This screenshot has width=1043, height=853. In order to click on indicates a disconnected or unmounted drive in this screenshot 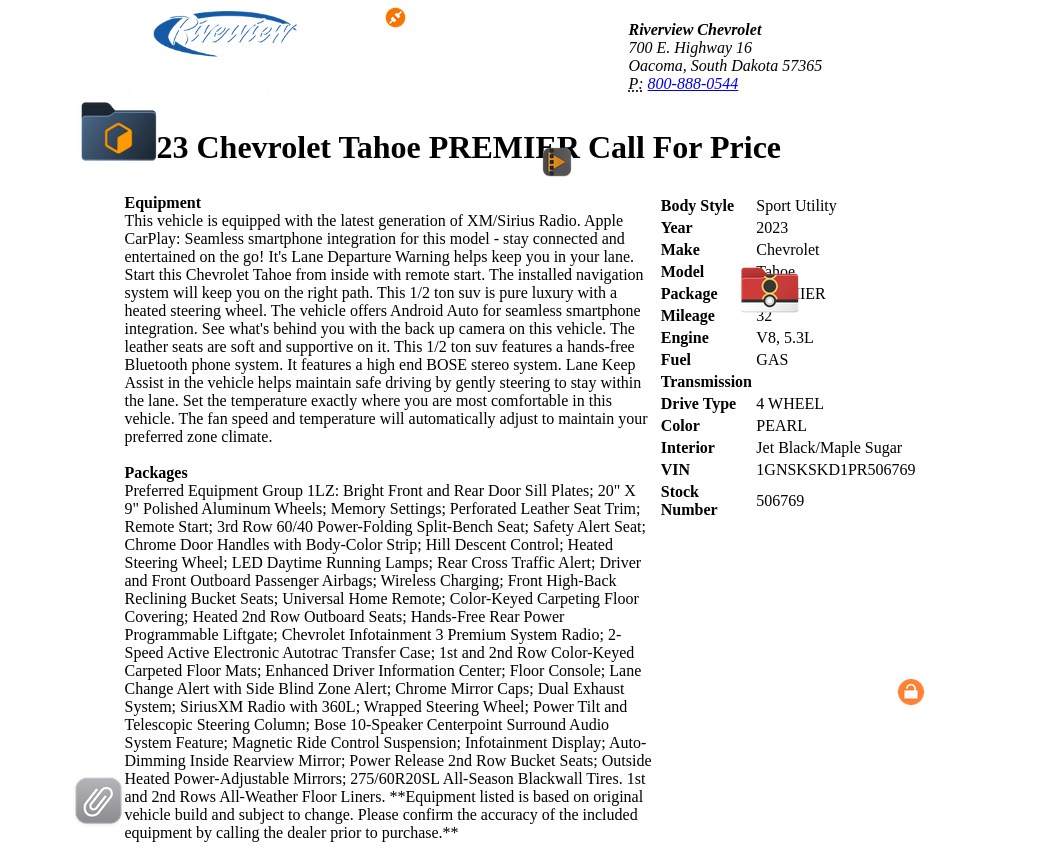, I will do `click(395, 17)`.